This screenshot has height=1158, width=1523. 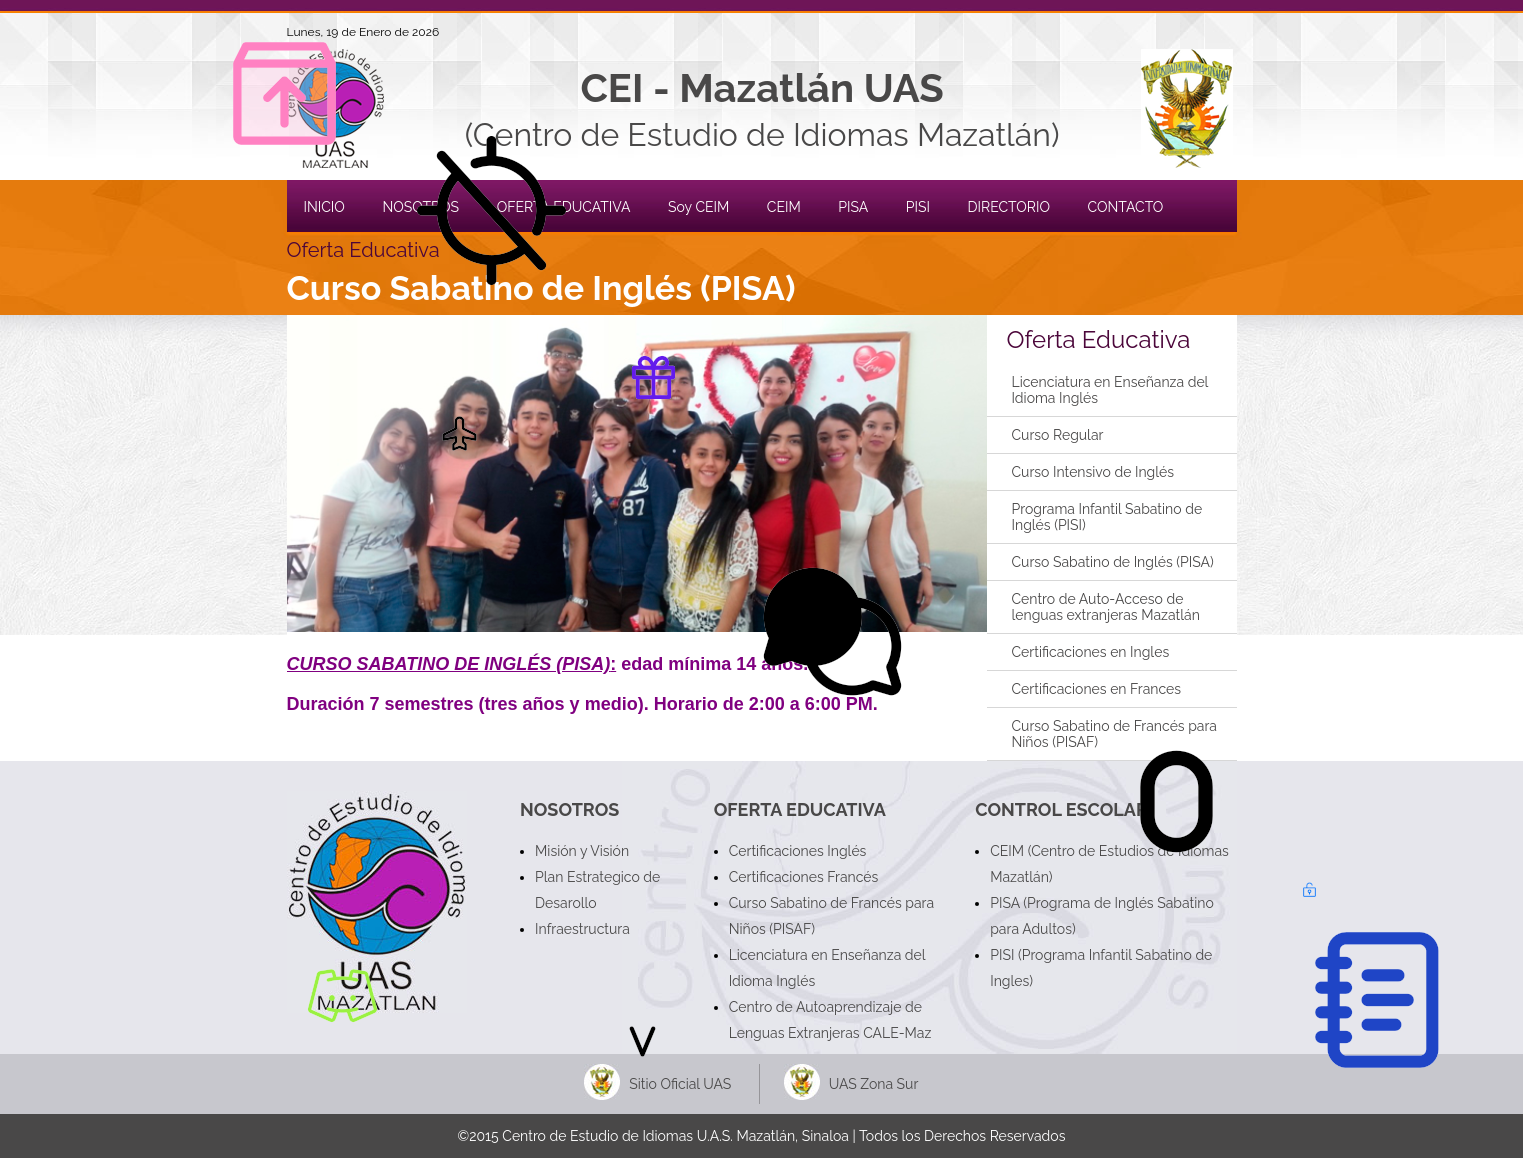 I want to click on open chat or messaging, so click(x=832, y=631).